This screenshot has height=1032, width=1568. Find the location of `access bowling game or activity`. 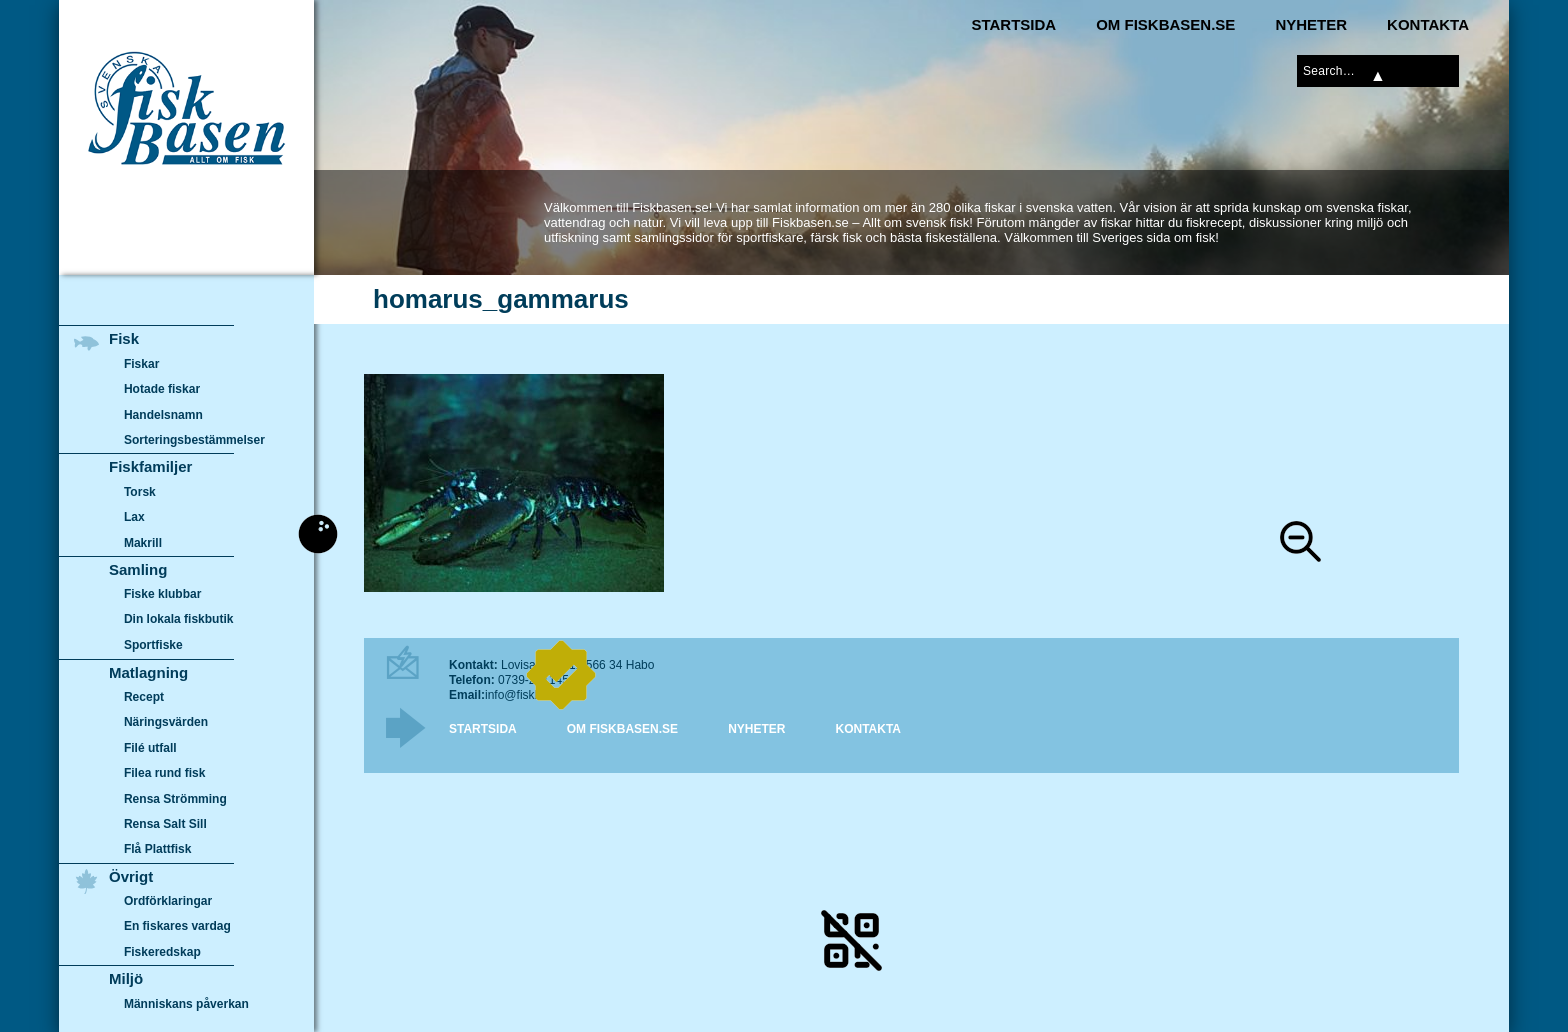

access bowling game or activity is located at coordinates (318, 534).